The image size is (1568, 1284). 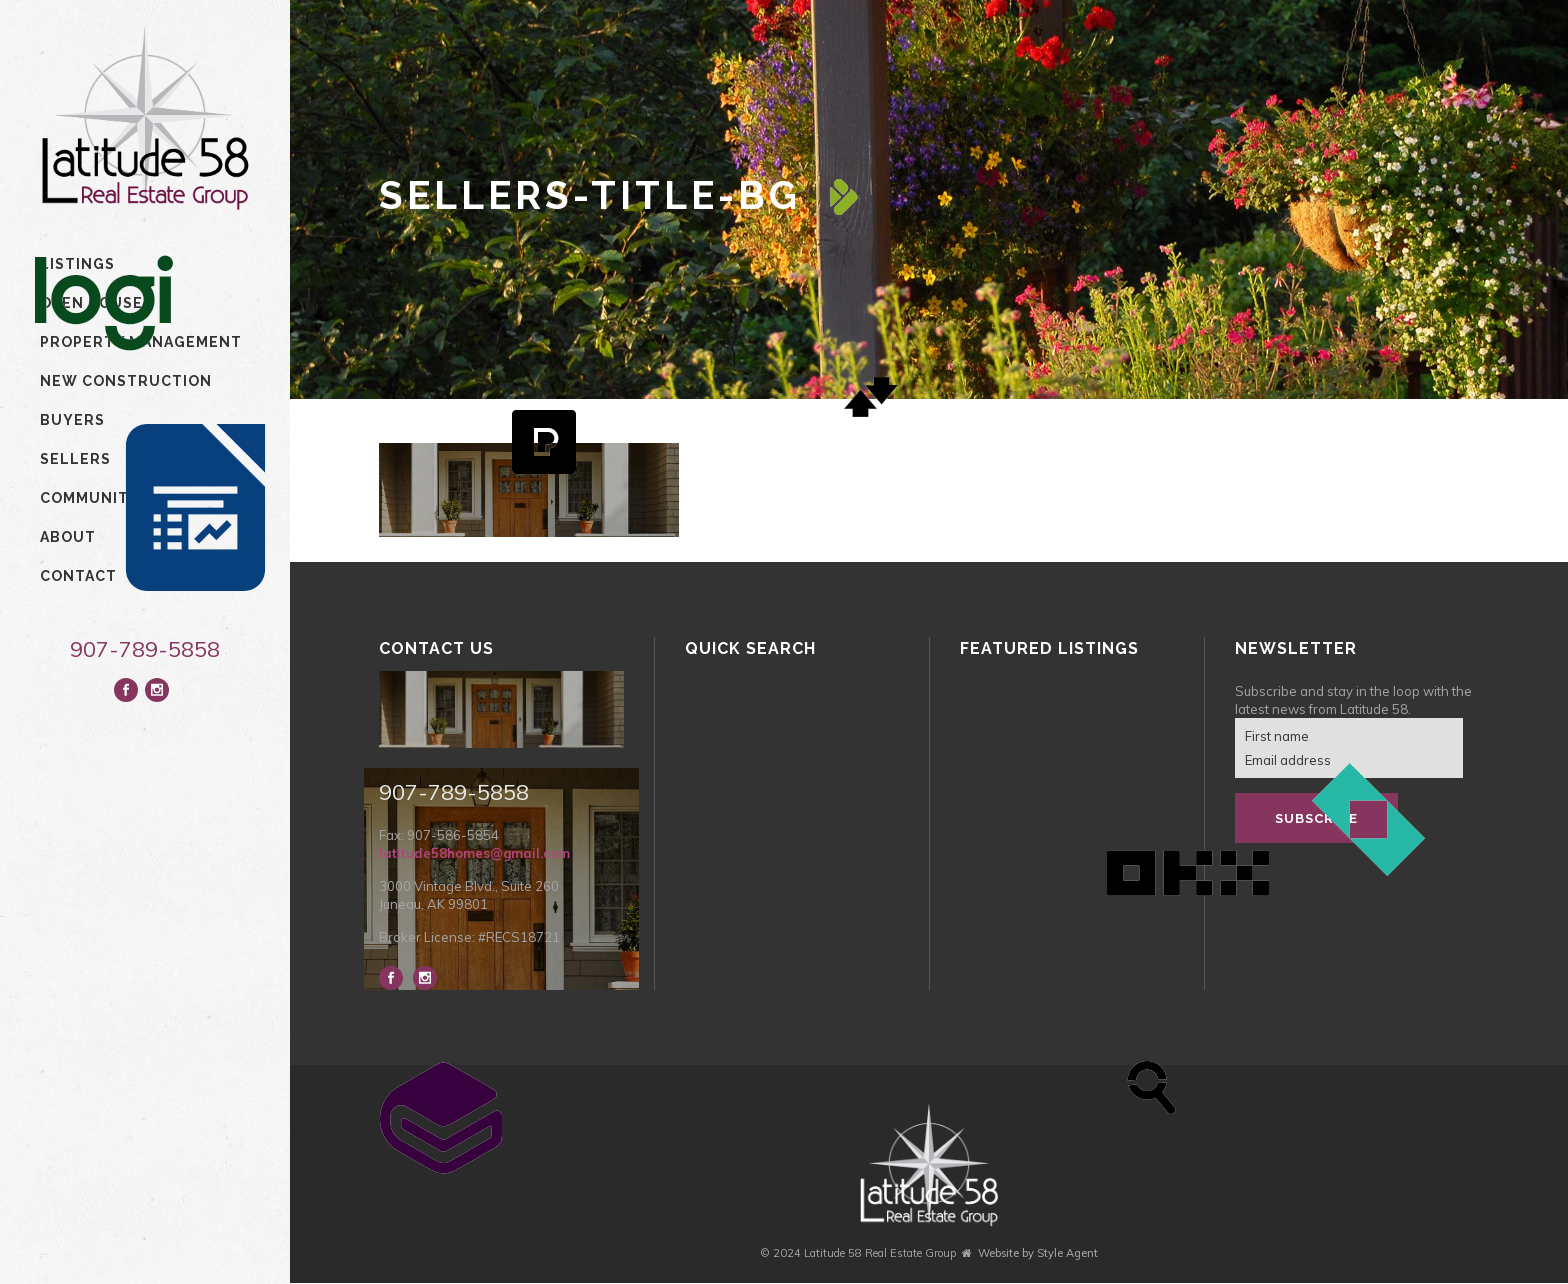 I want to click on betfair logo, so click(x=871, y=397).